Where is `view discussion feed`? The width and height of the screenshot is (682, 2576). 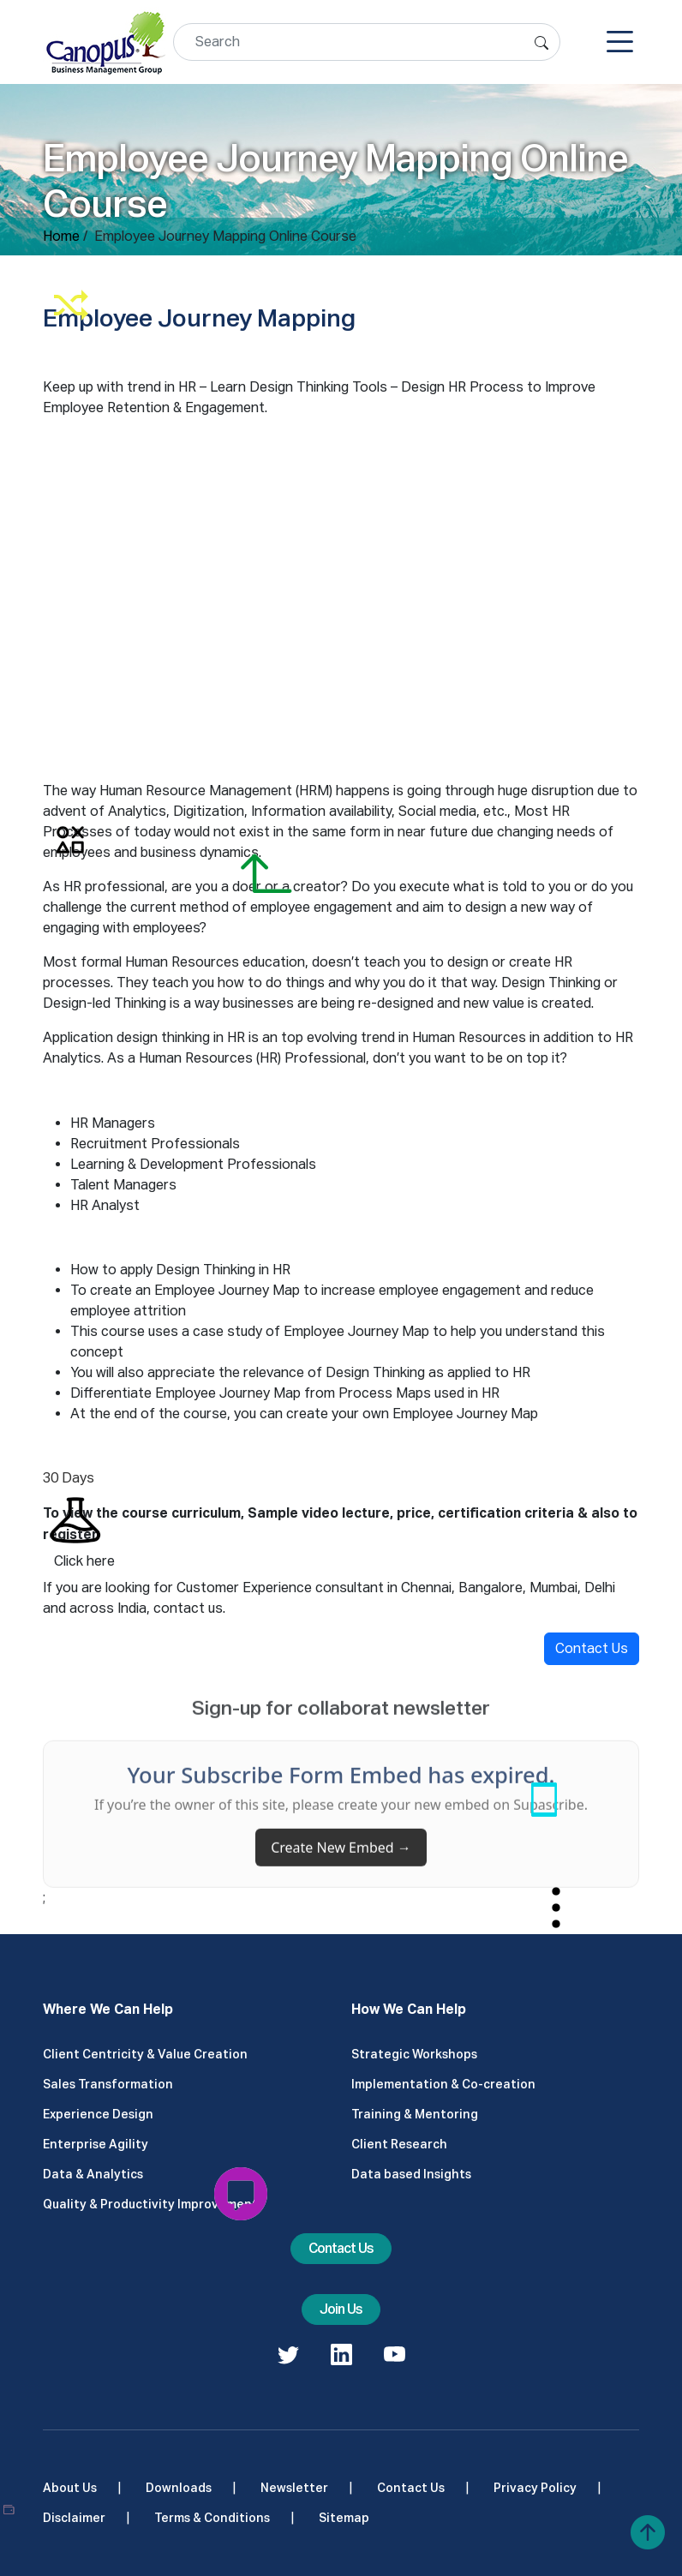 view discussion feed is located at coordinates (241, 2194).